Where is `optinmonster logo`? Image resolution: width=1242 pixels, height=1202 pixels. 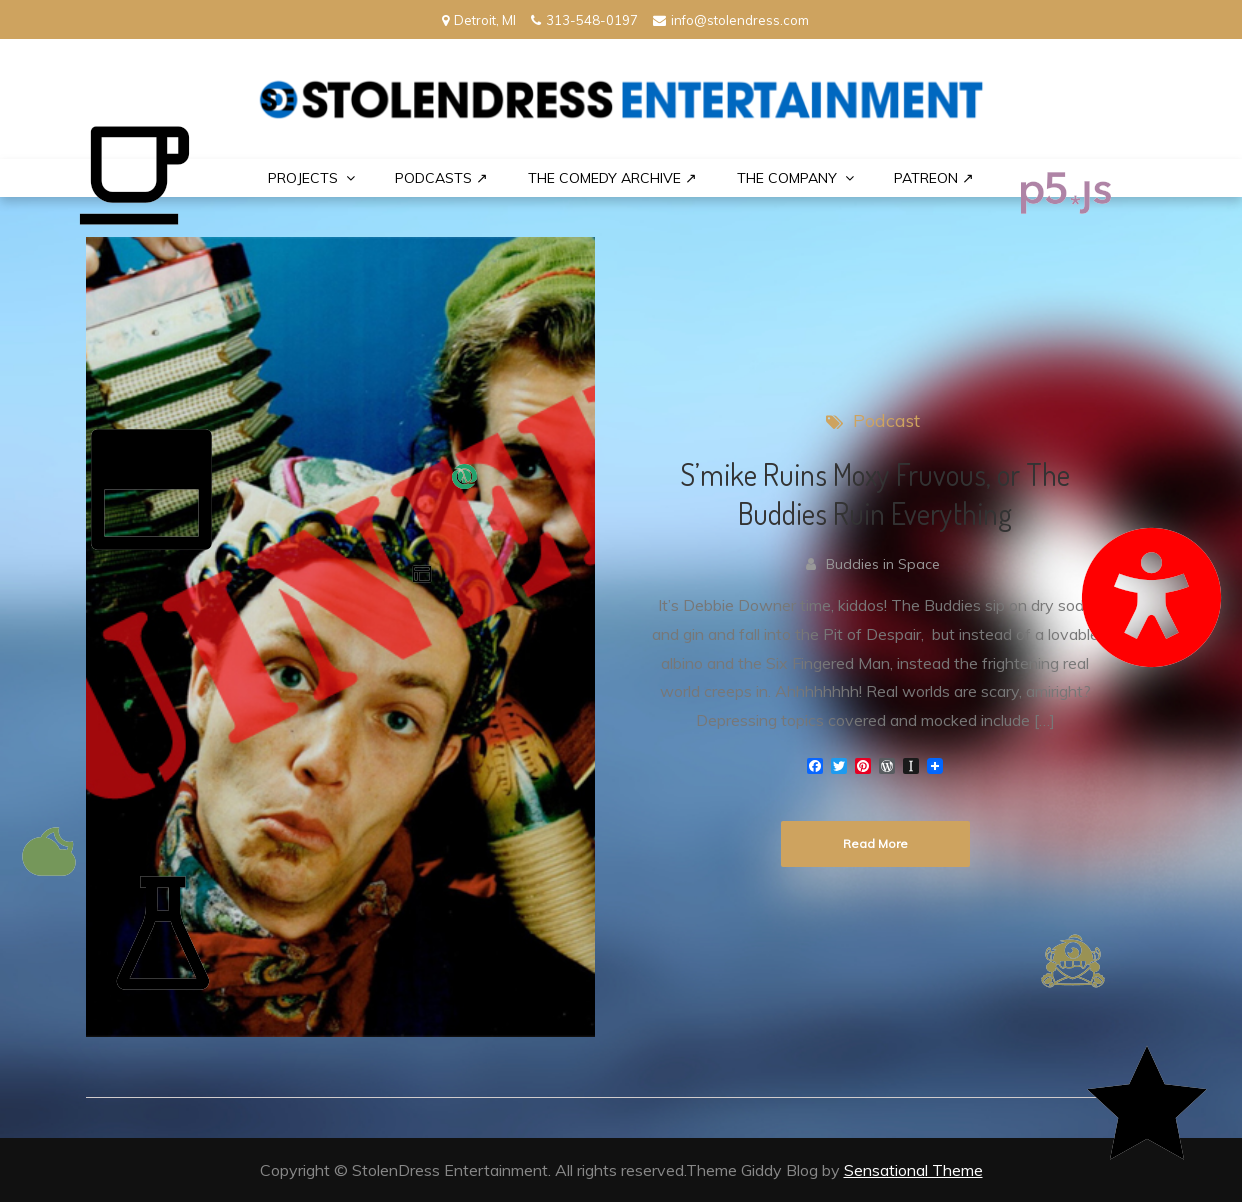
optinmonster logo is located at coordinates (1073, 961).